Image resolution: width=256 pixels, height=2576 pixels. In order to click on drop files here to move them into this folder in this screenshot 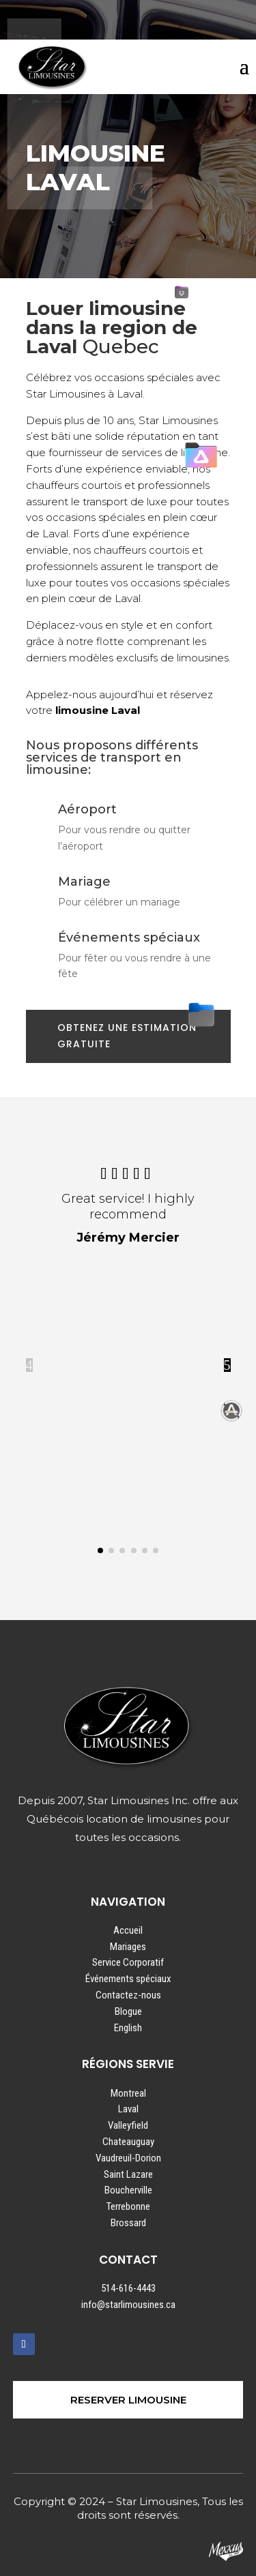, I will do `click(201, 1015)`.